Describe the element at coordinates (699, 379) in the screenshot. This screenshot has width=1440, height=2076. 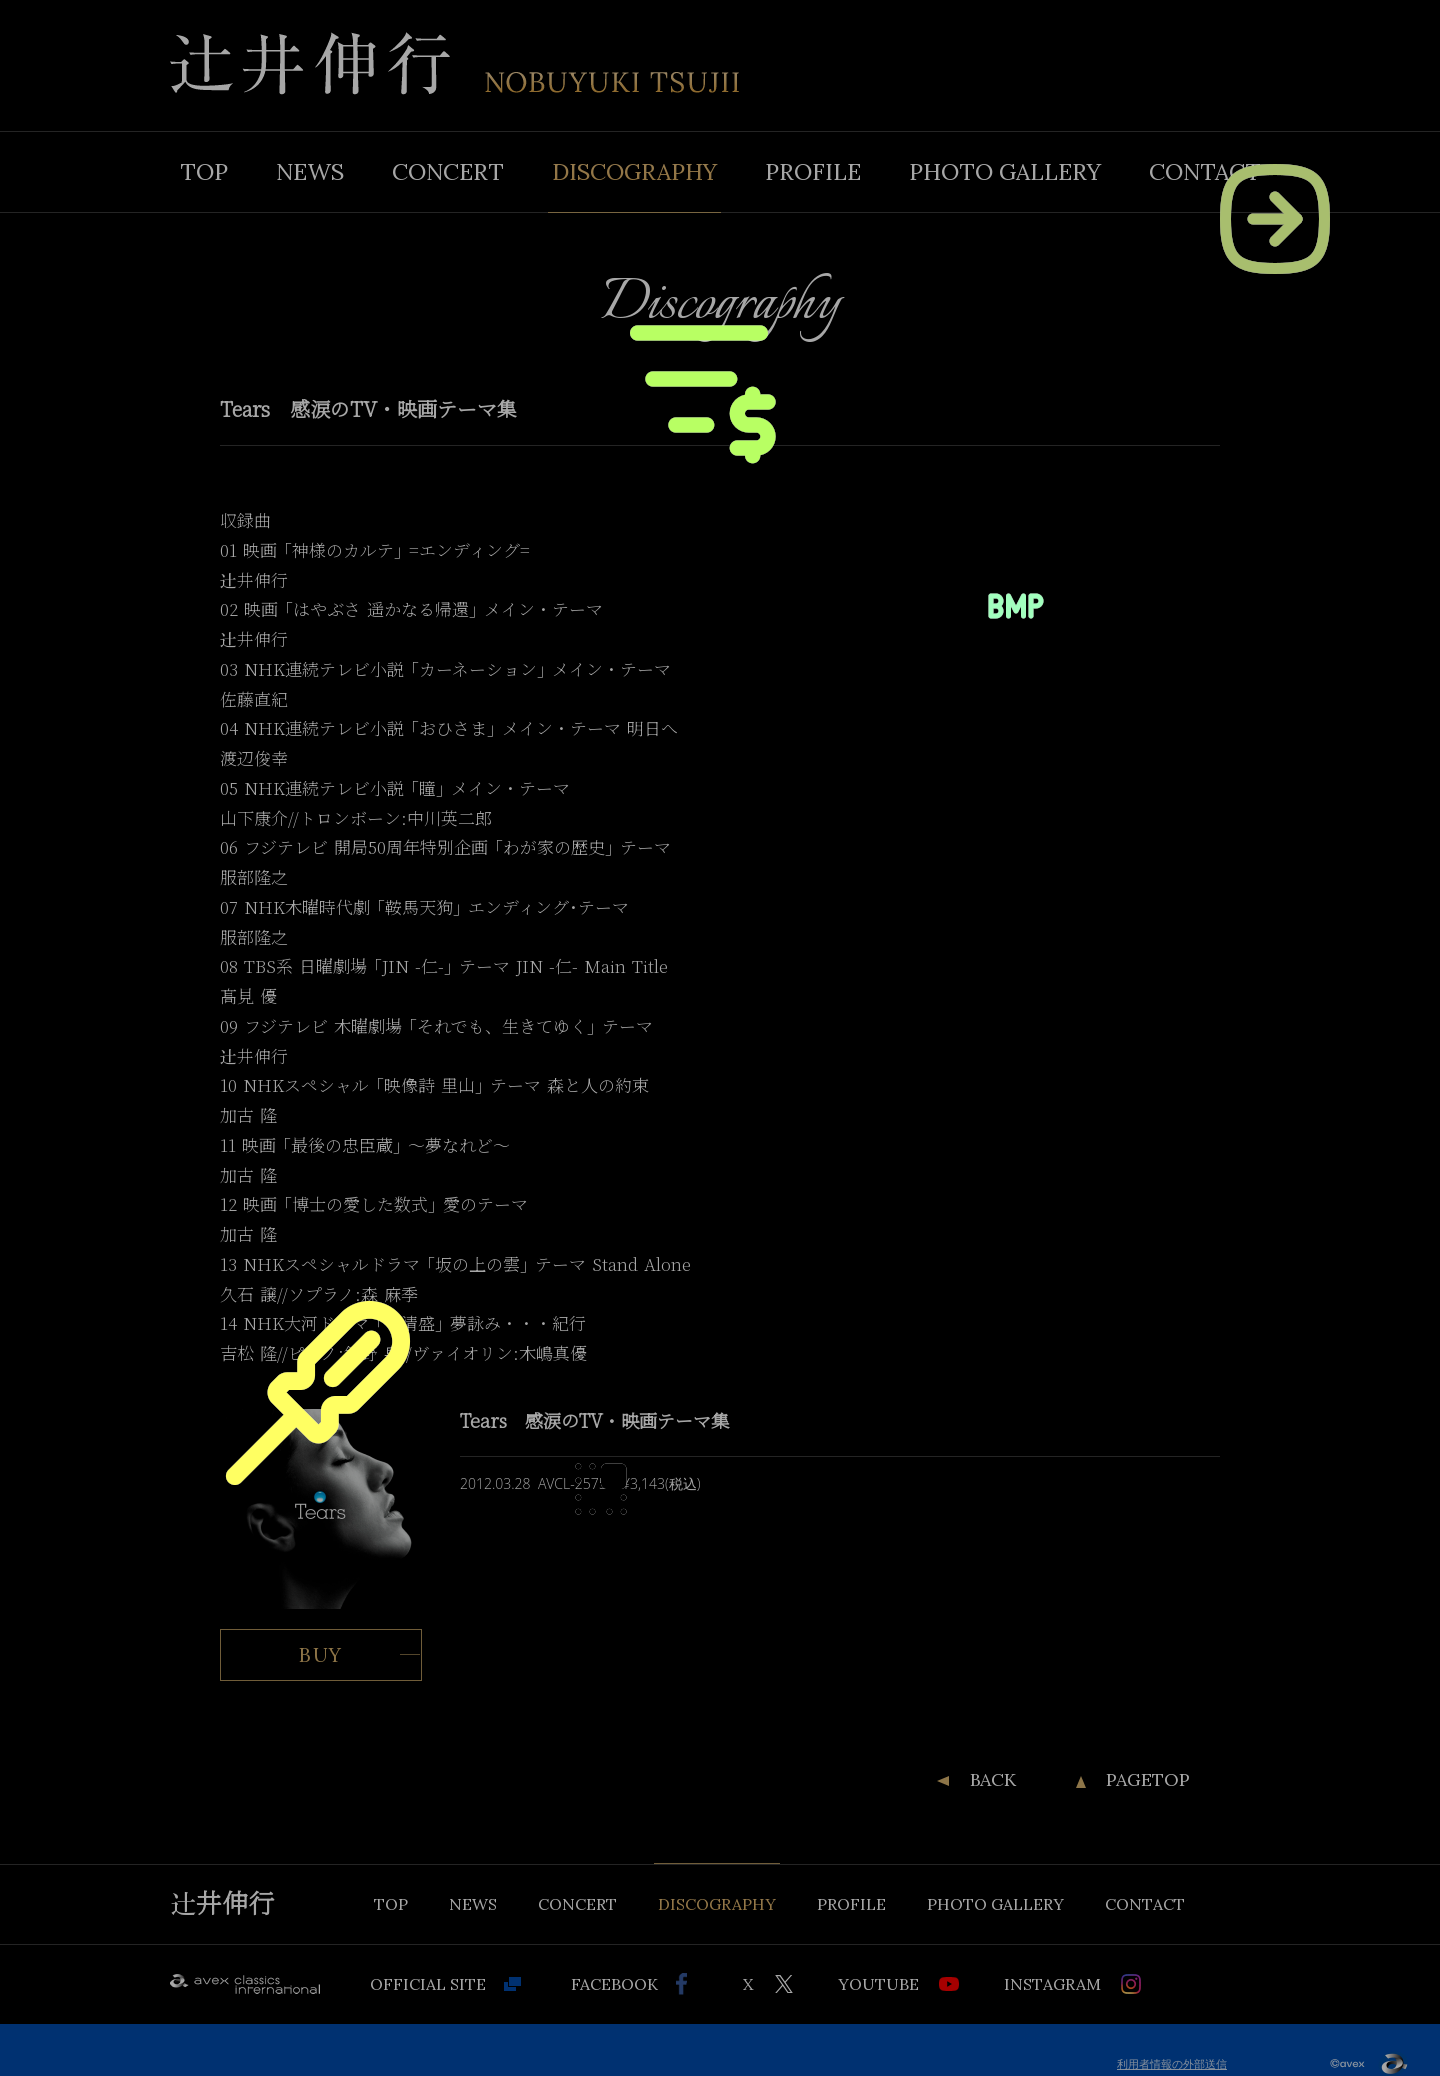
I see `filter results by price or cost` at that location.